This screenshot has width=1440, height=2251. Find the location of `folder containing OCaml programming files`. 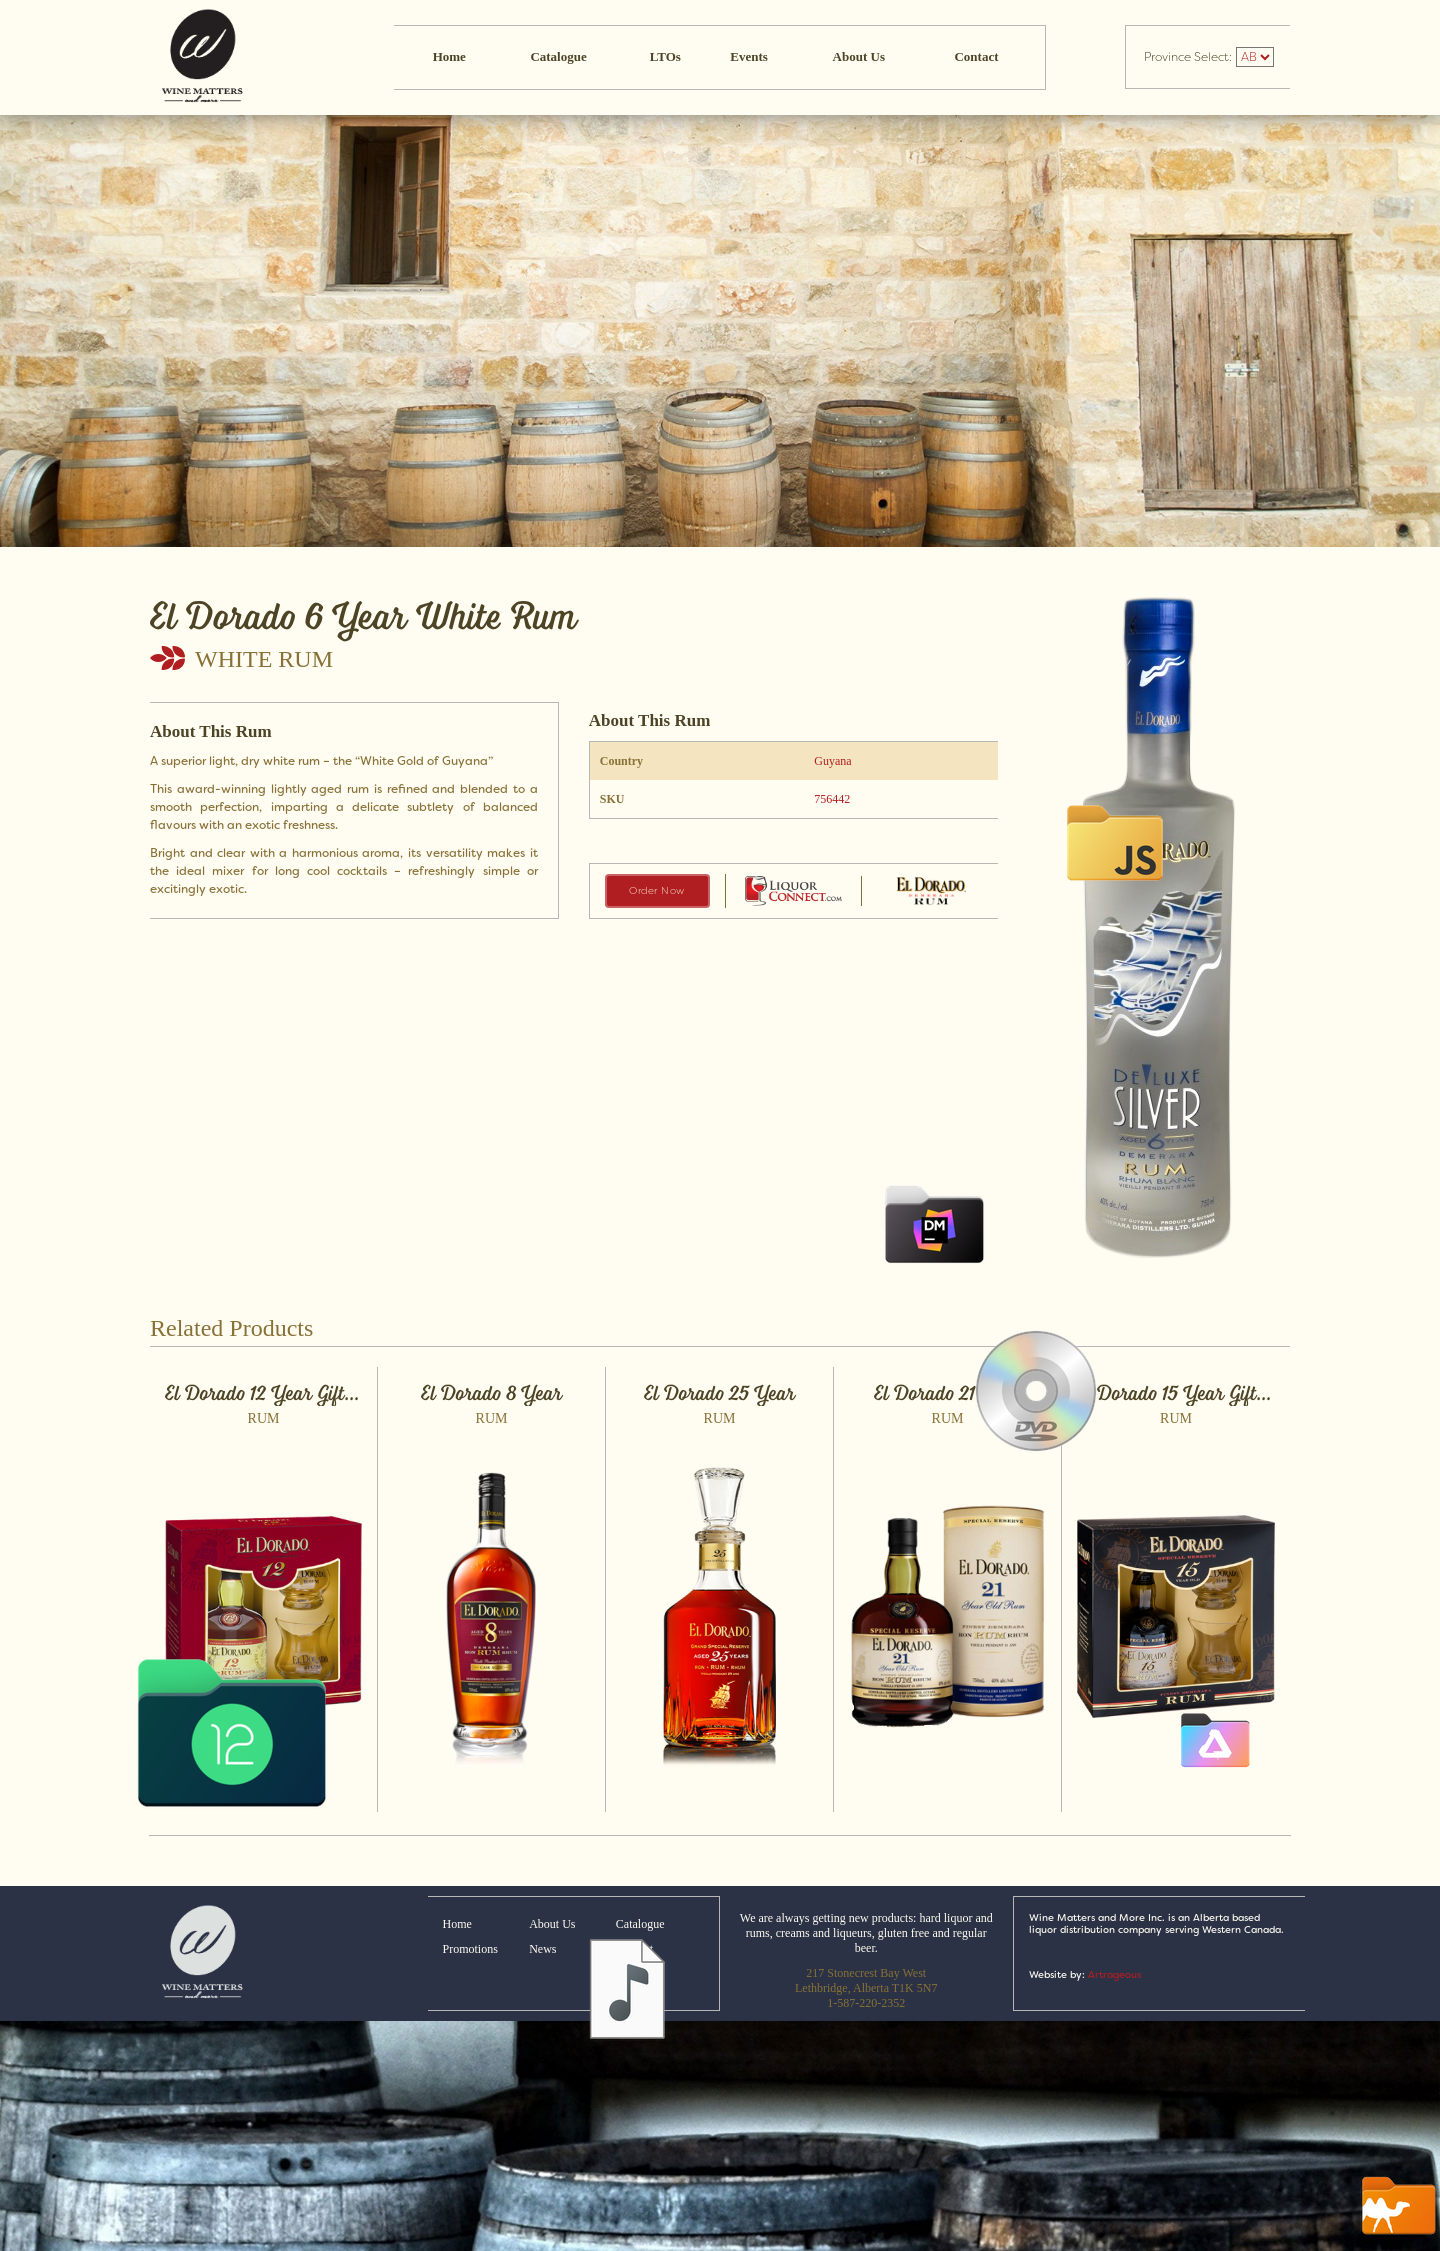

folder containing OCaml programming files is located at coordinates (1398, 2207).